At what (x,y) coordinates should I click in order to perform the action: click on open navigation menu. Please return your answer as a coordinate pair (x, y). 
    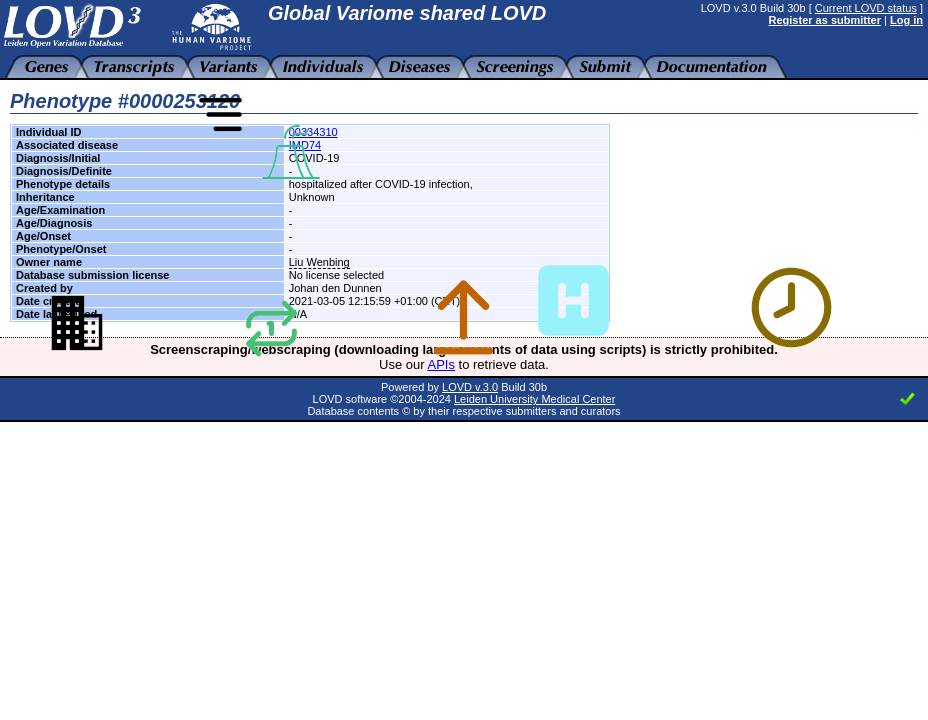
    Looking at the image, I should click on (220, 114).